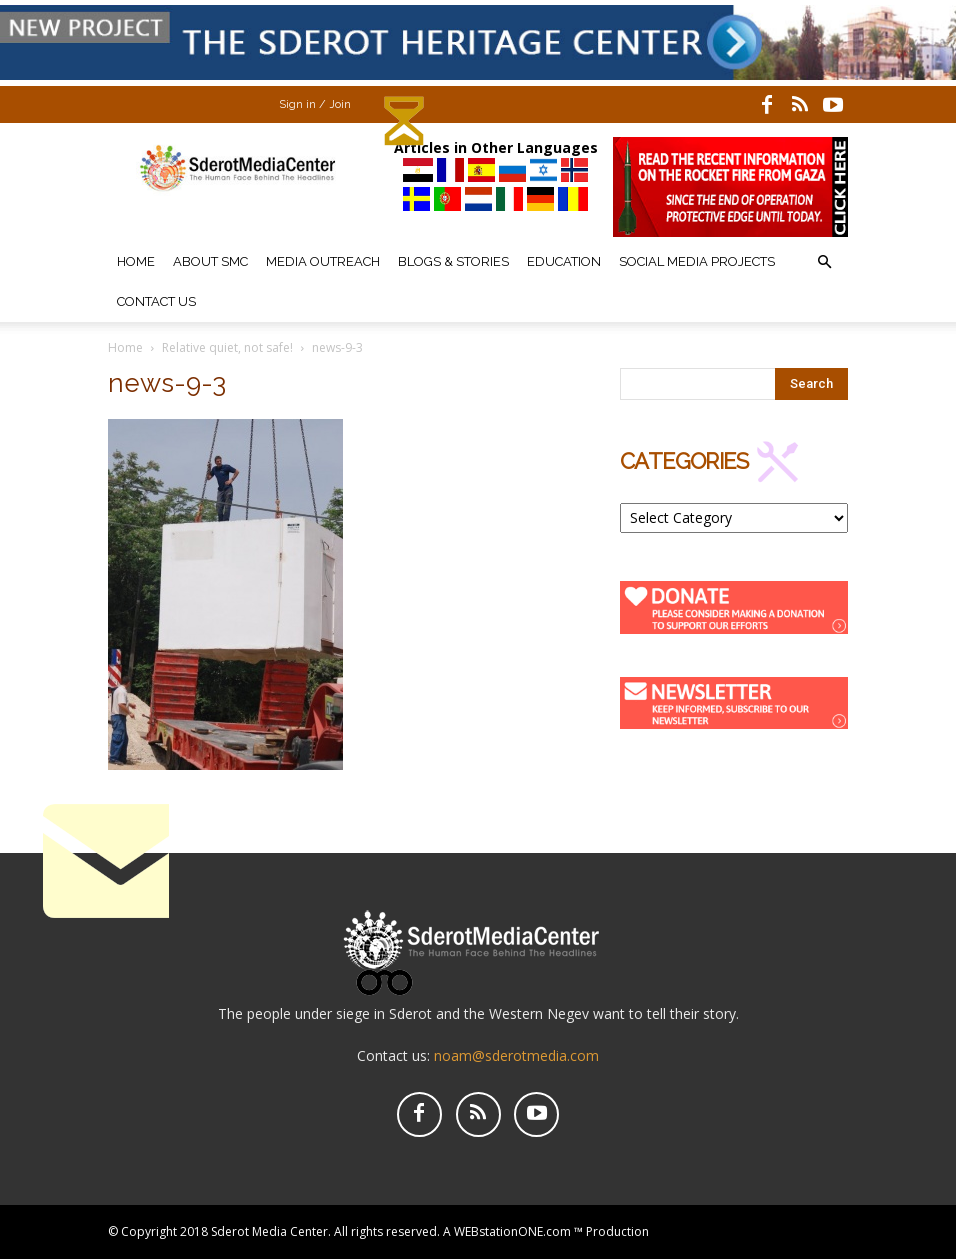 Image resolution: width=956 pixels, height=1259 pixels. I want to click on indicates a process is in progress or loading, so click(404, 121).